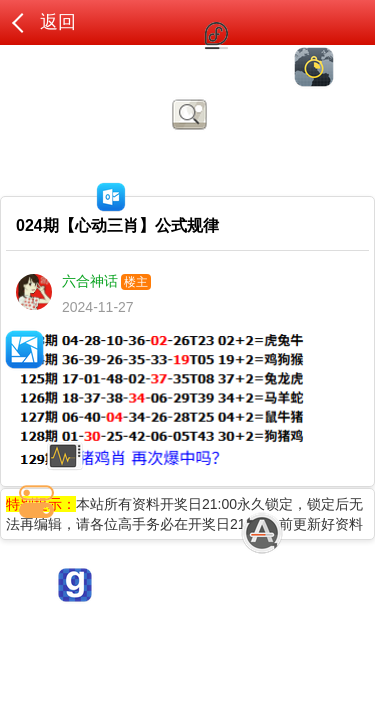 The width and height of the screenshot is (375, 720). What do you see at coordinates (36, 500) in the screenshot?
I see `access system tweaks and customization settings` at bounding box center [36, 500].